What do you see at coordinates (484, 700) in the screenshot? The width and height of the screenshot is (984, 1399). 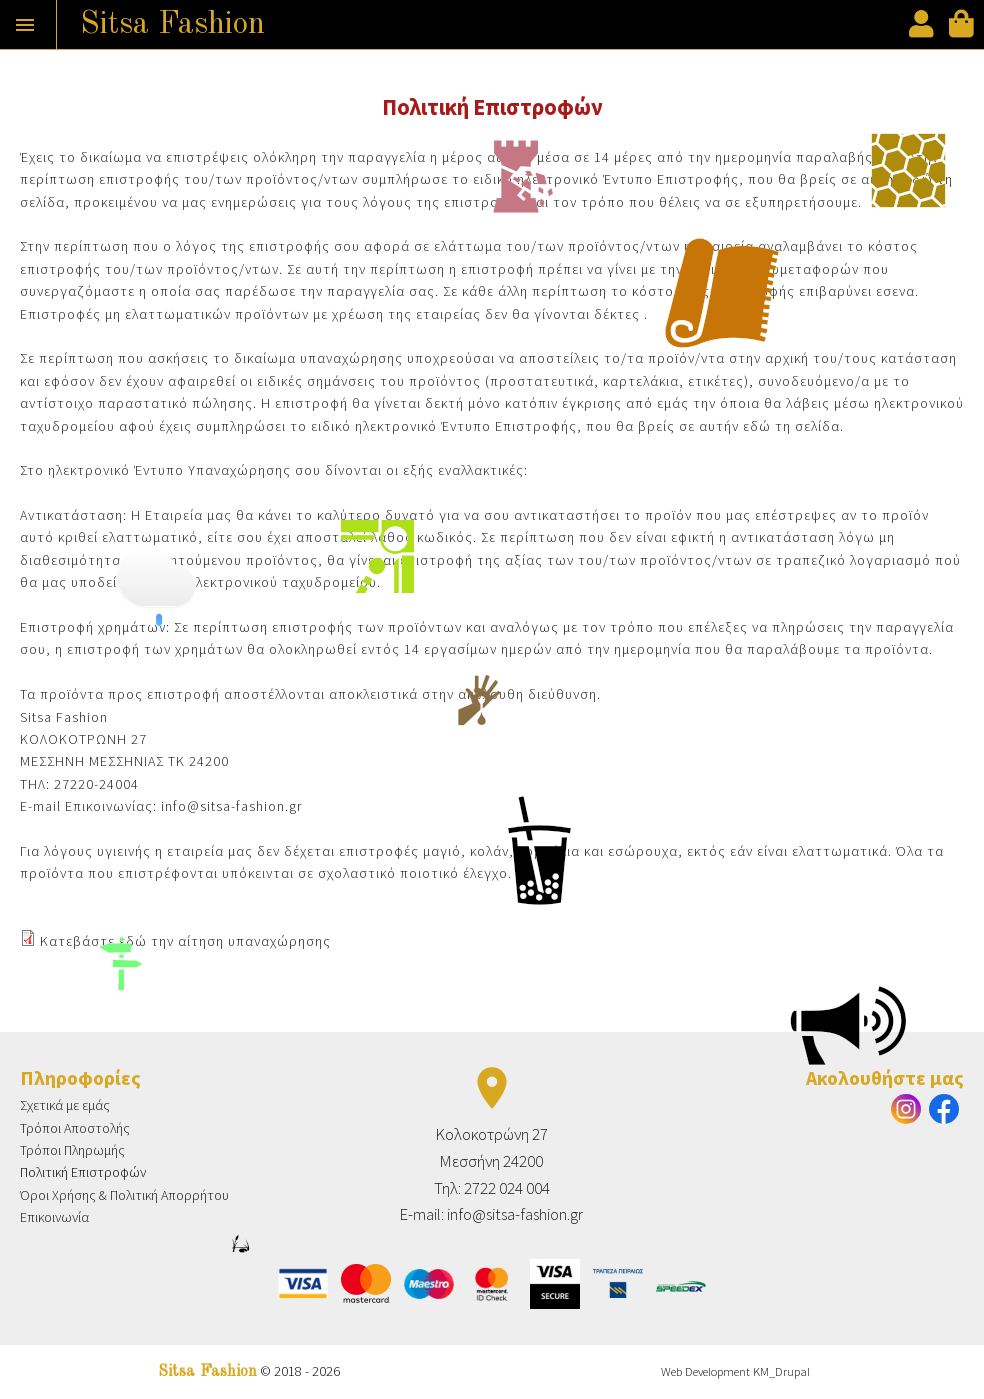 I see `indicates a stigmata or sacred wound status effect` at bounding box center [484, 700].